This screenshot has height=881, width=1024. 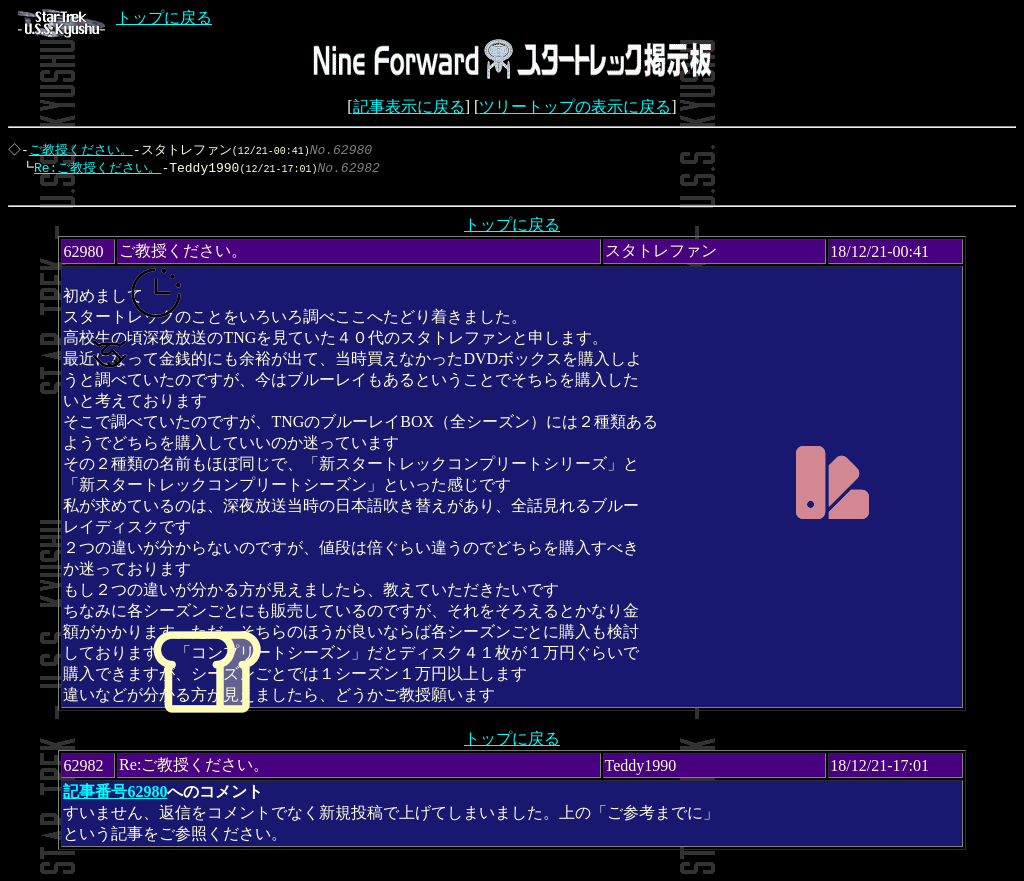 What do you see at coordinates (832, 482) in the screenshot?
I see `open color picker or palette options` at bounding box center [832, 482].